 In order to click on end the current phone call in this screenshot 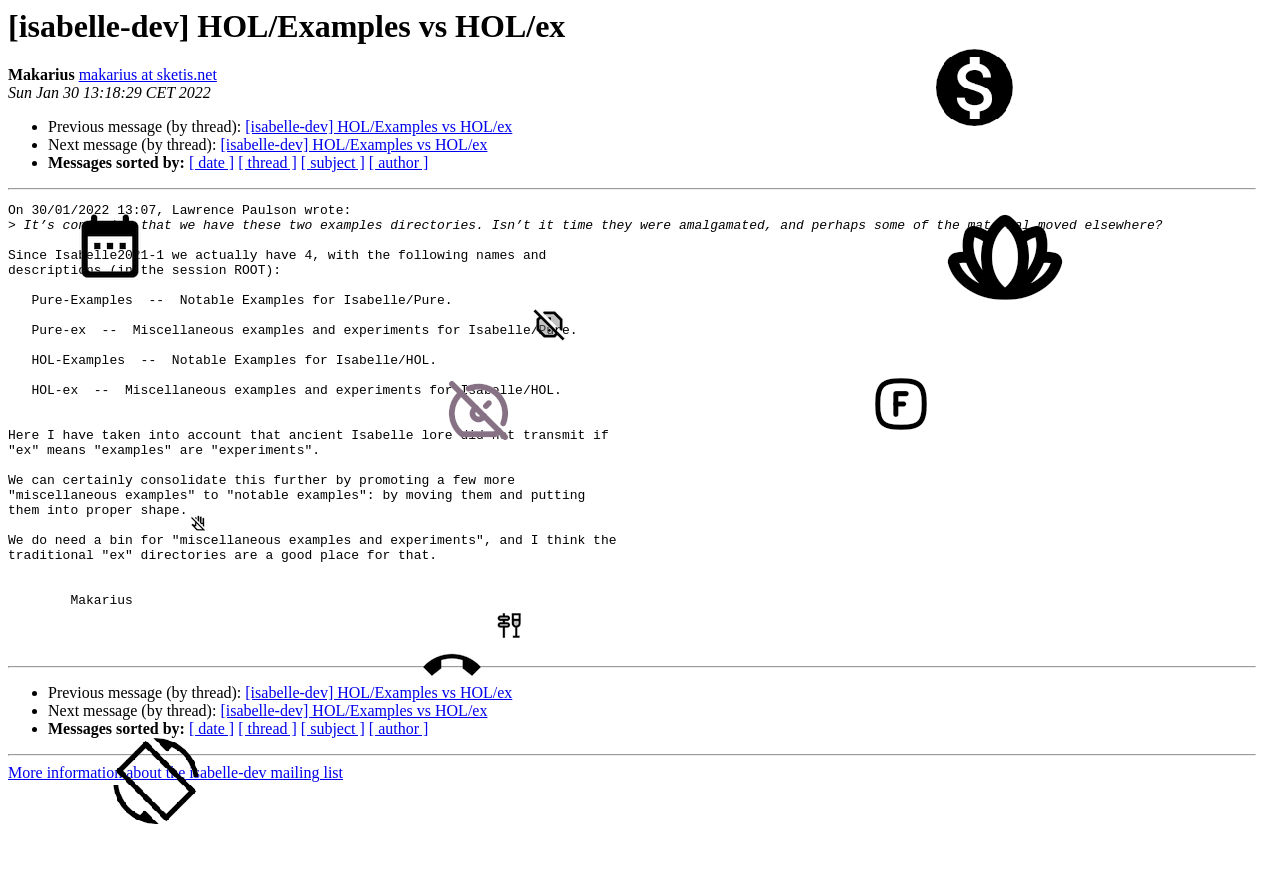, I will do `click(452, 666)`.